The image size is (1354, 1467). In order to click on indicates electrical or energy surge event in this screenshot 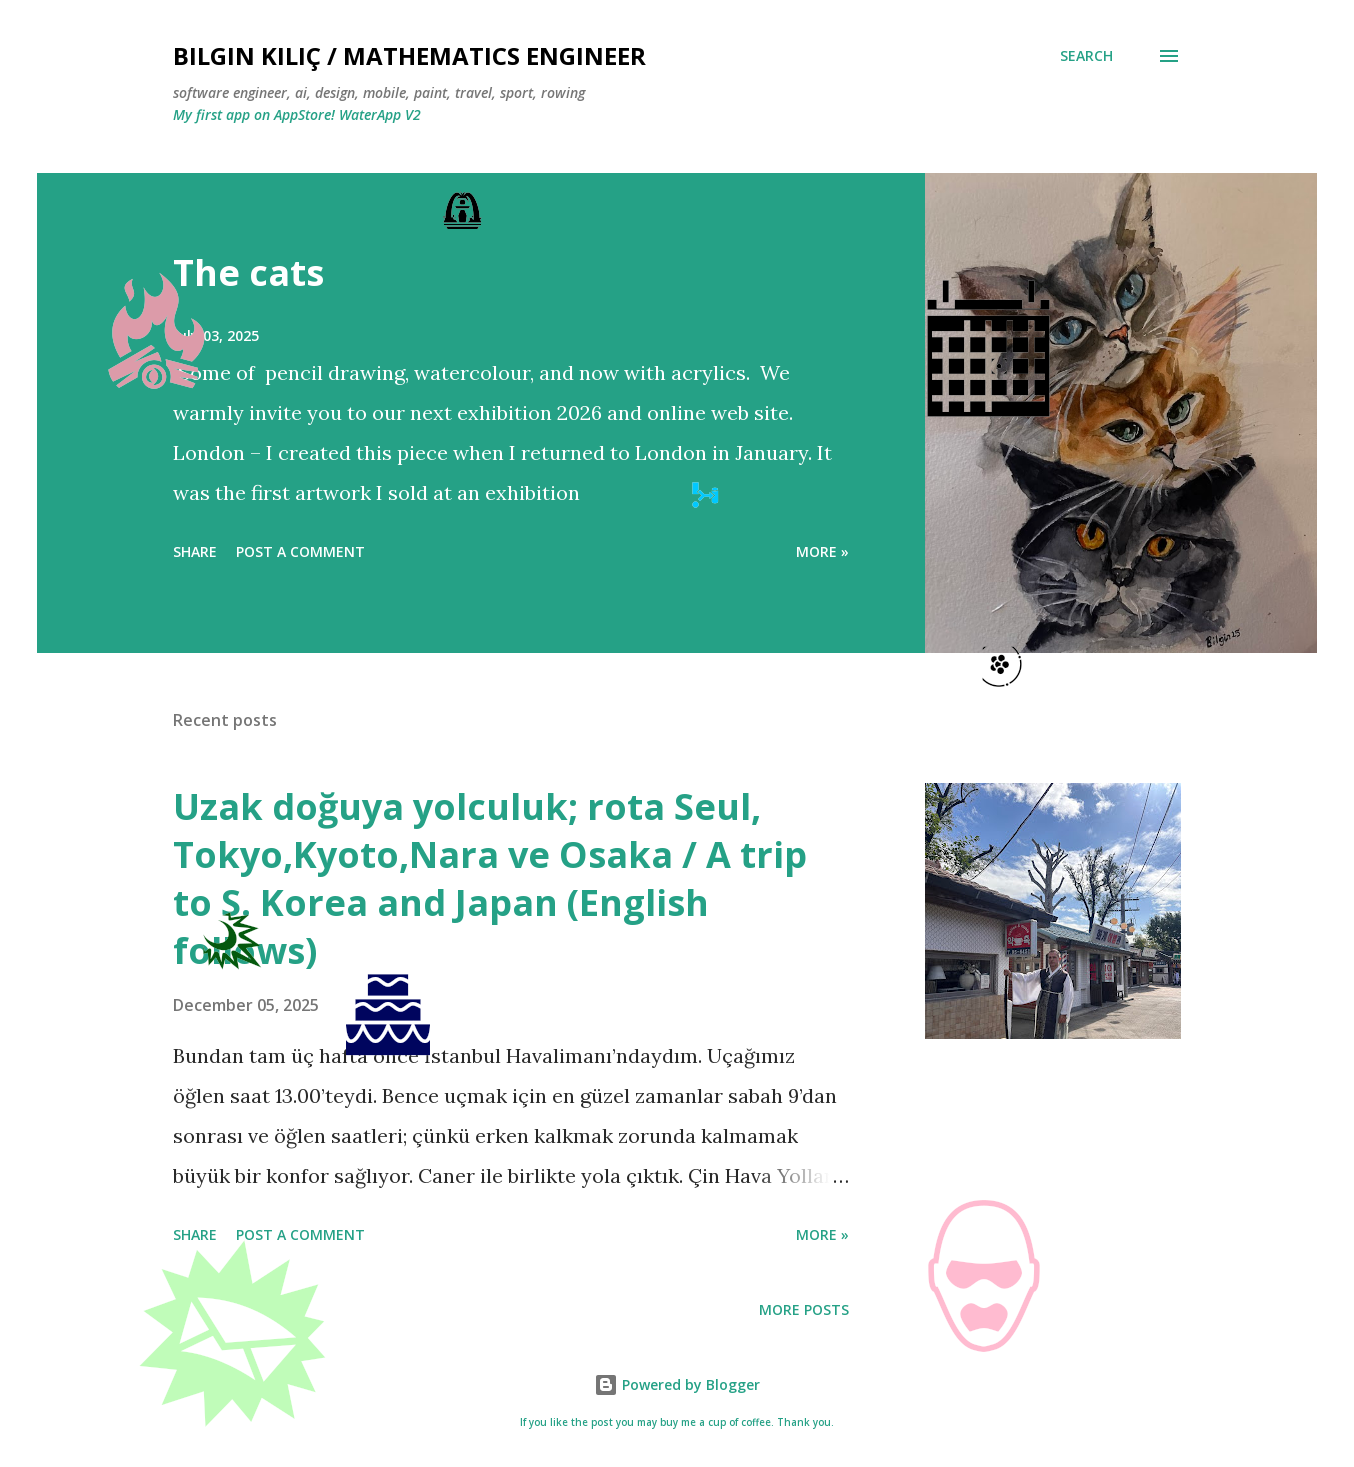, I will do `click(232, 940)`.